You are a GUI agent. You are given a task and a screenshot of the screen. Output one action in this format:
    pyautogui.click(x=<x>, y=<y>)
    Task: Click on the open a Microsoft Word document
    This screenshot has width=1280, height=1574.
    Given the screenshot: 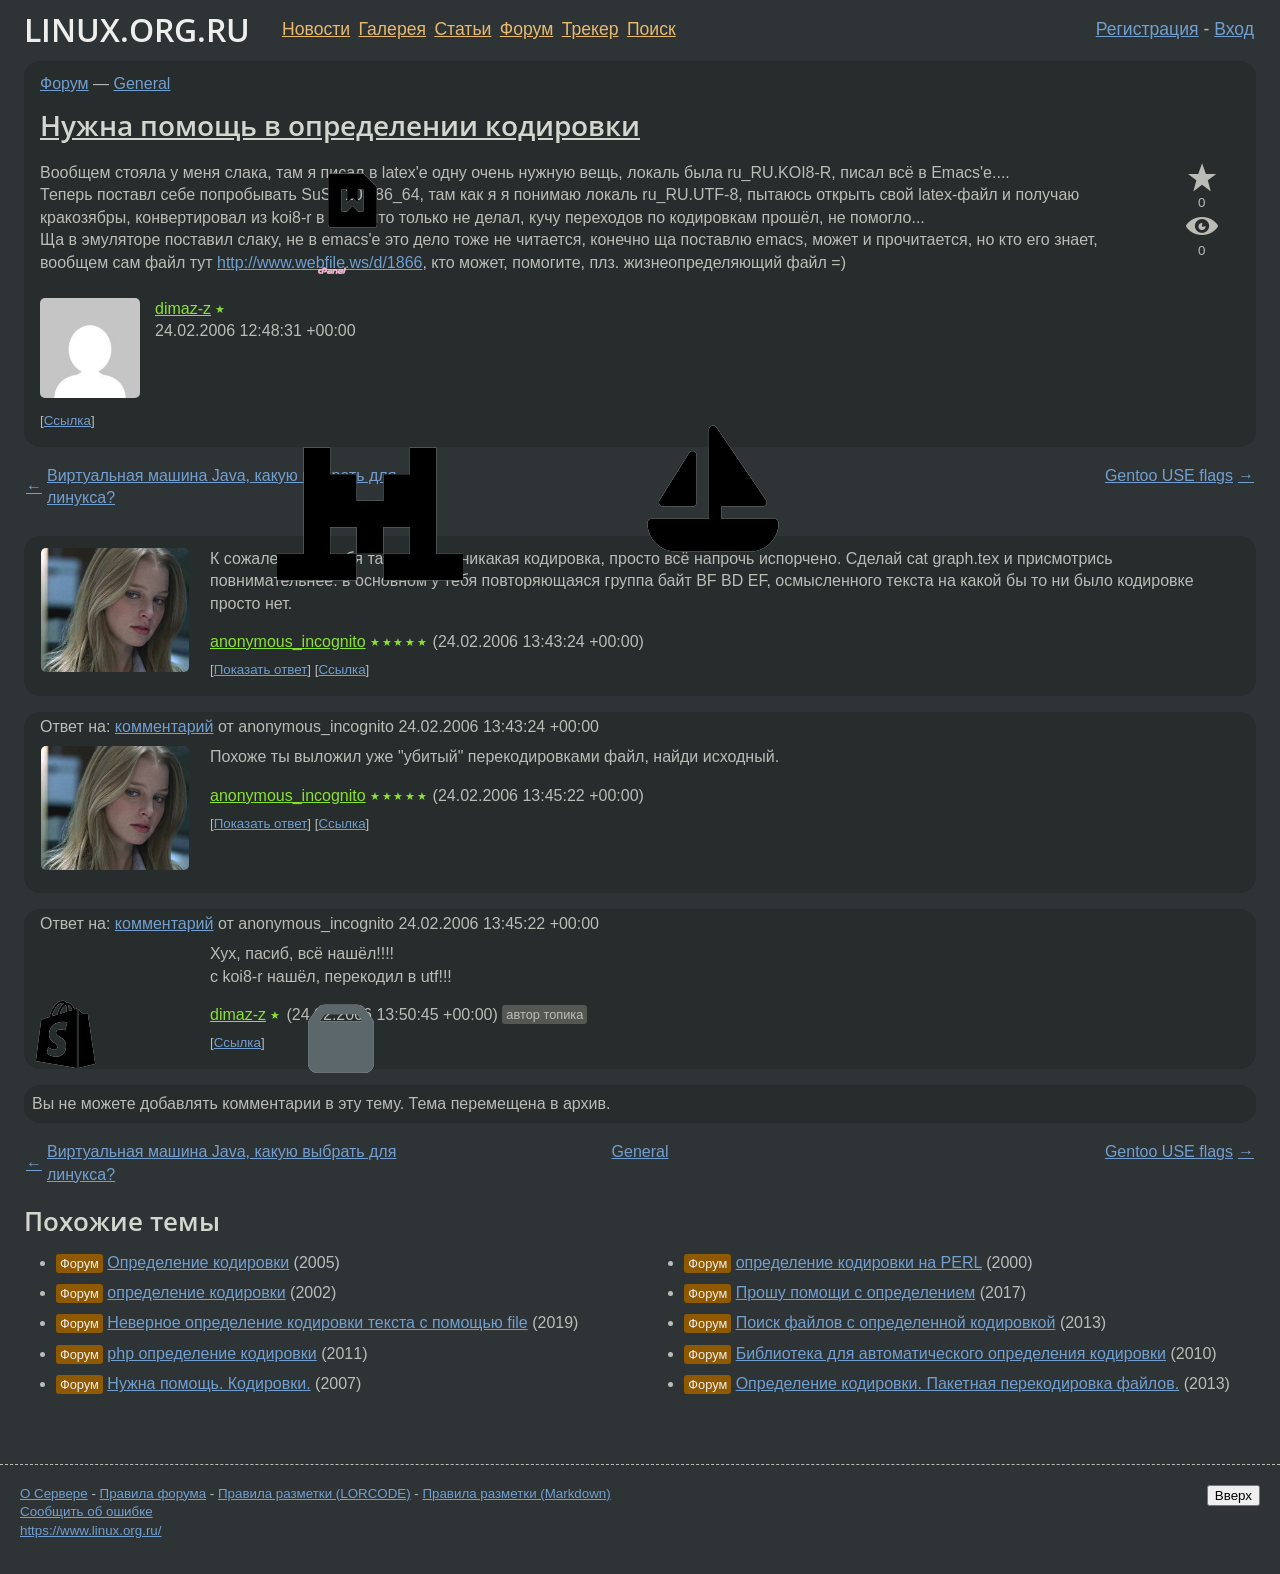 What is the action you would take?
    pyautogui.click(x=352, y=200)
    